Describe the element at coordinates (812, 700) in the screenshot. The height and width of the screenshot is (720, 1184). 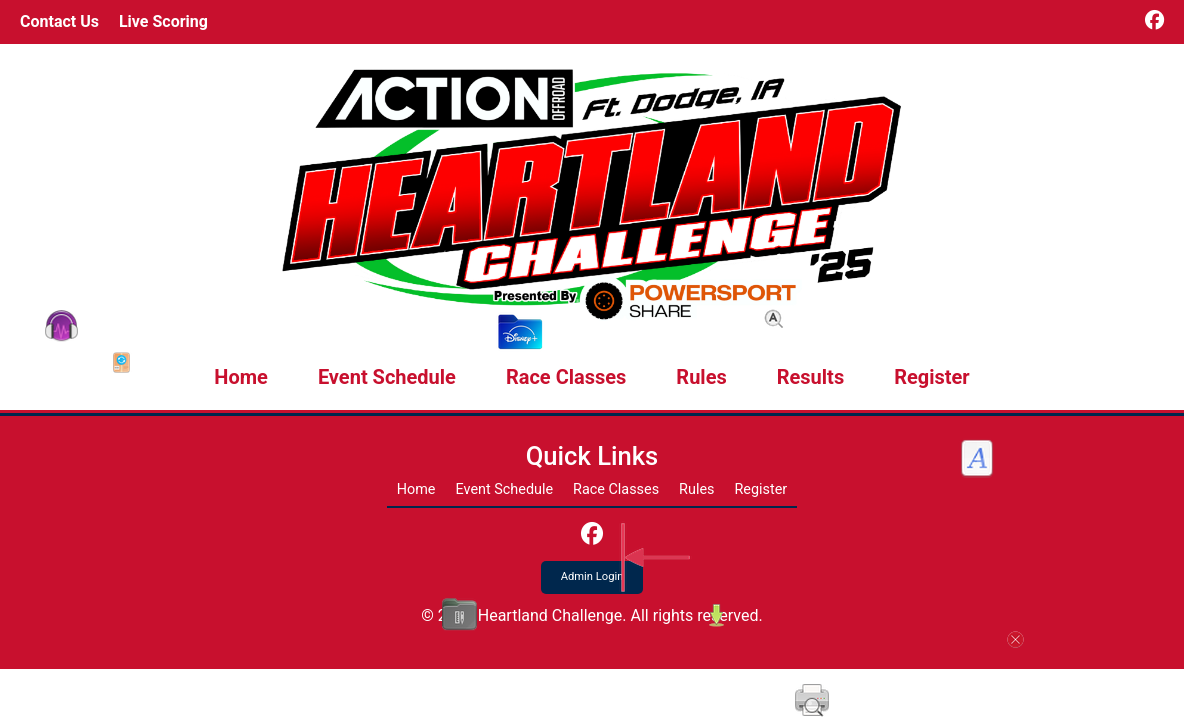
I see `preview document before printing` at that location.